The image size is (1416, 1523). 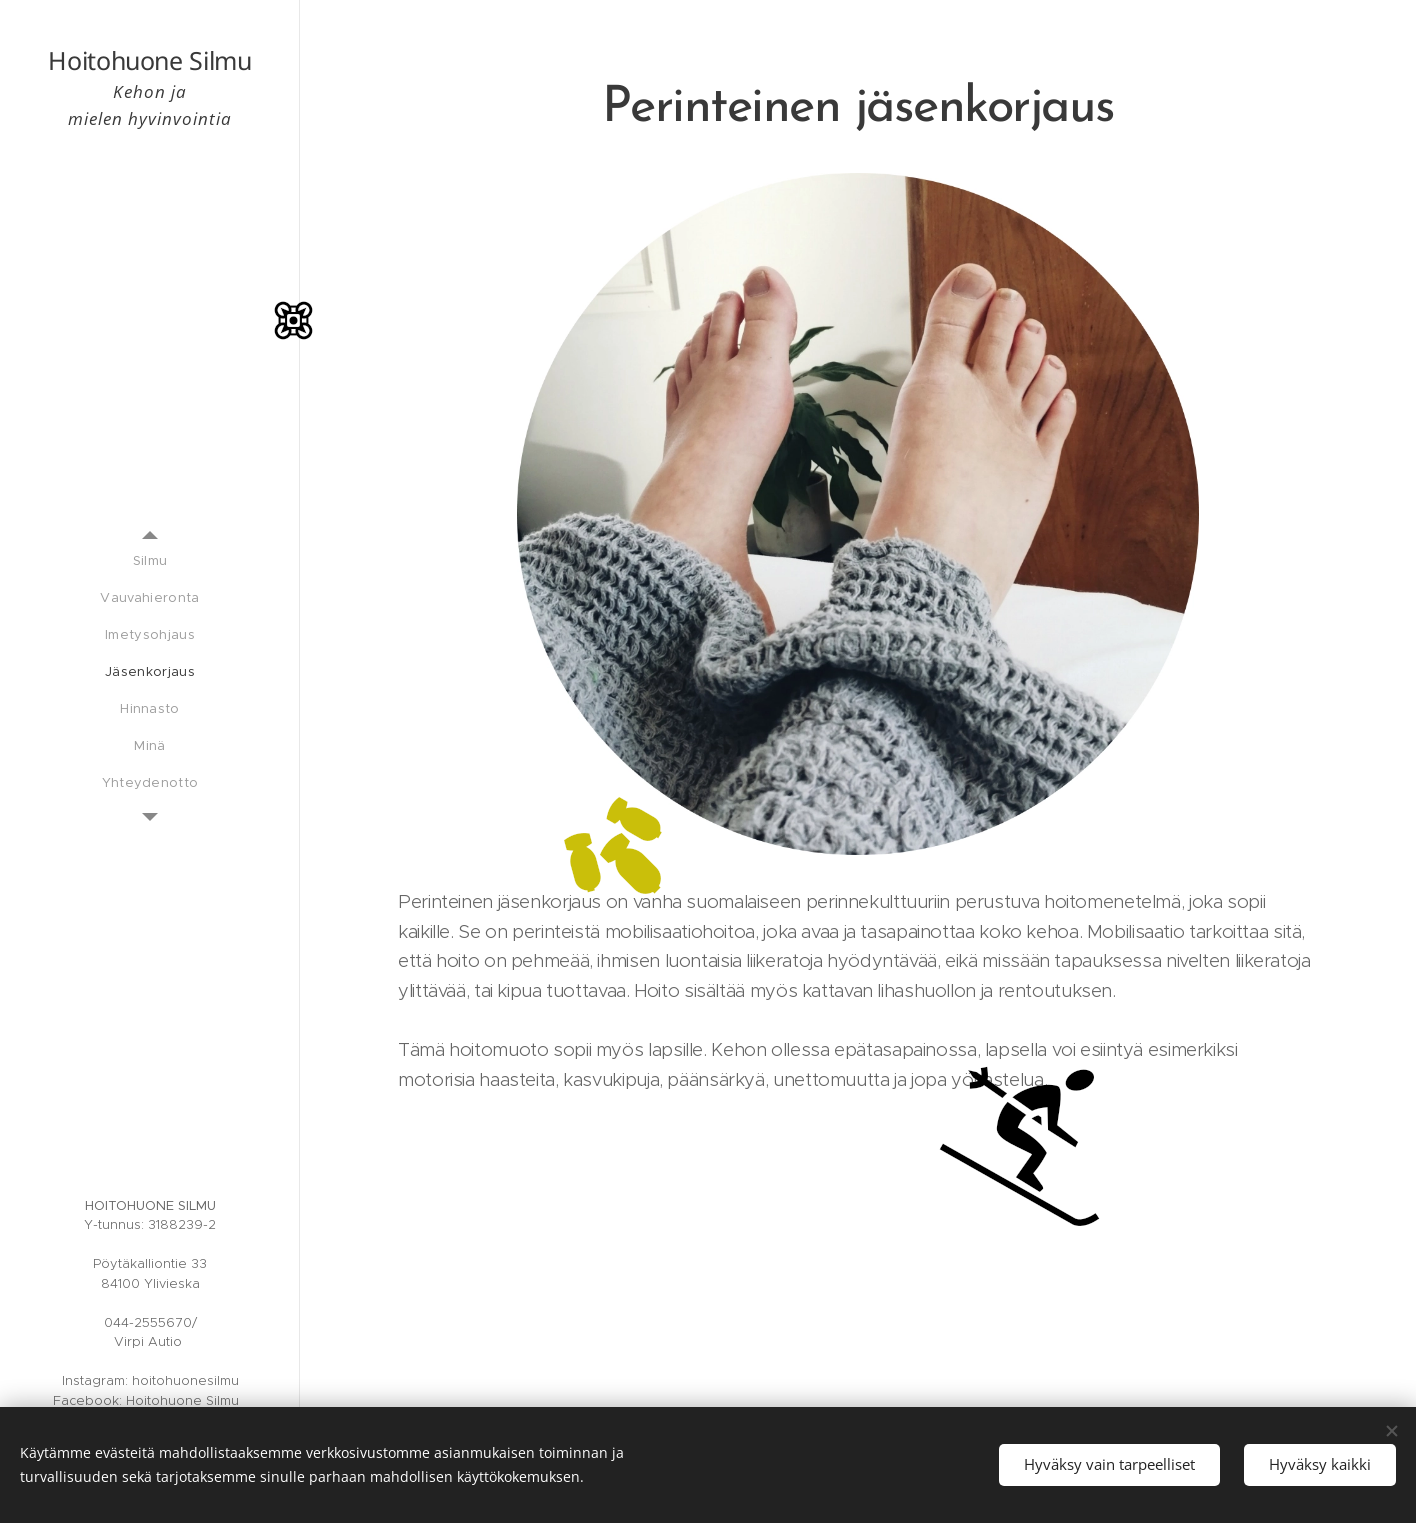 I want to click on launch drone or quadcopter controls, so click(x=293, y=320).